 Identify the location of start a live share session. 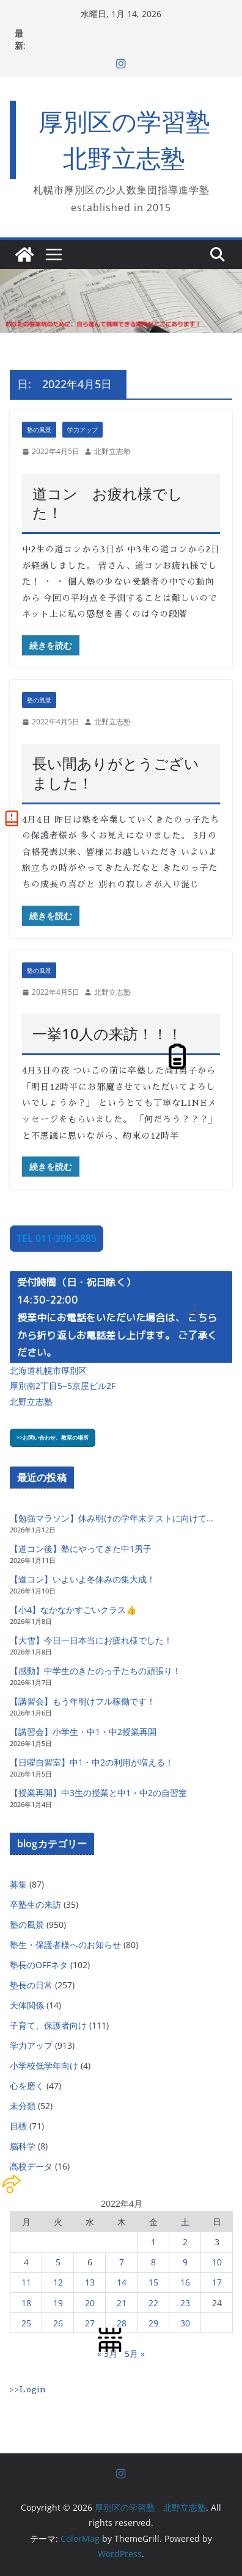
(11, 2184).